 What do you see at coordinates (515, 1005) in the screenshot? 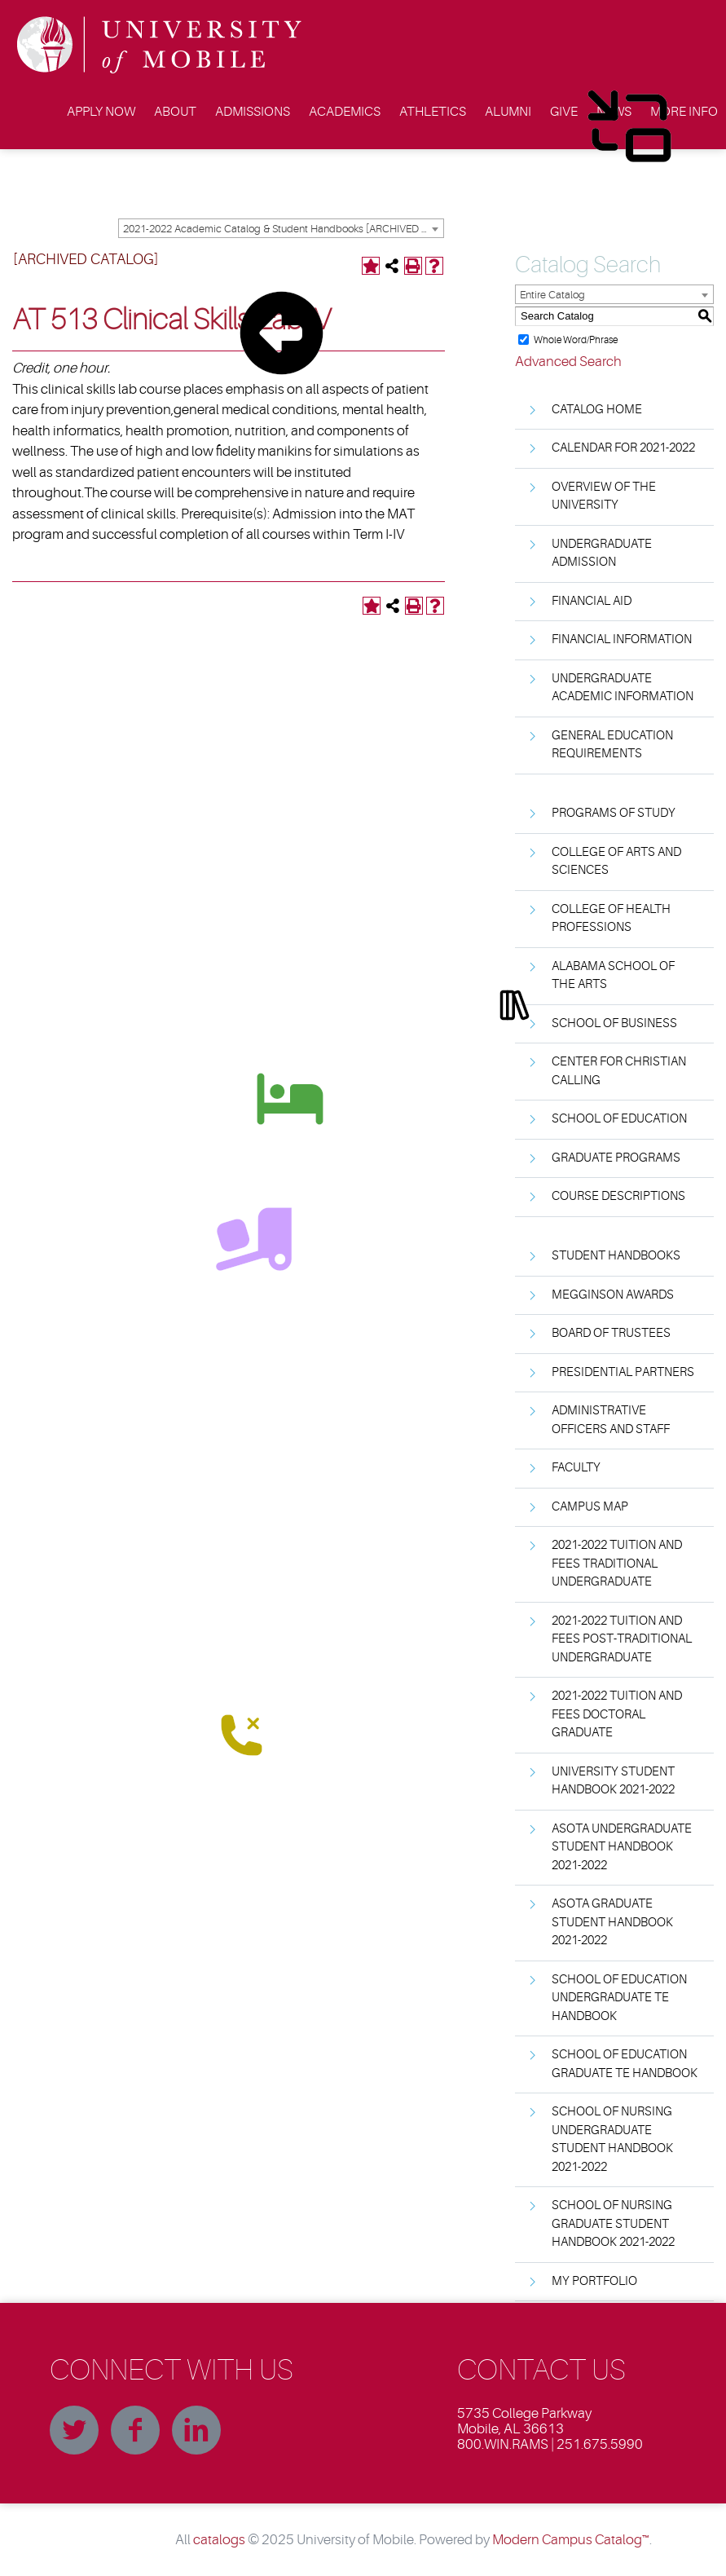
I see `access your library or collection` at bounding box center [515, 1005].